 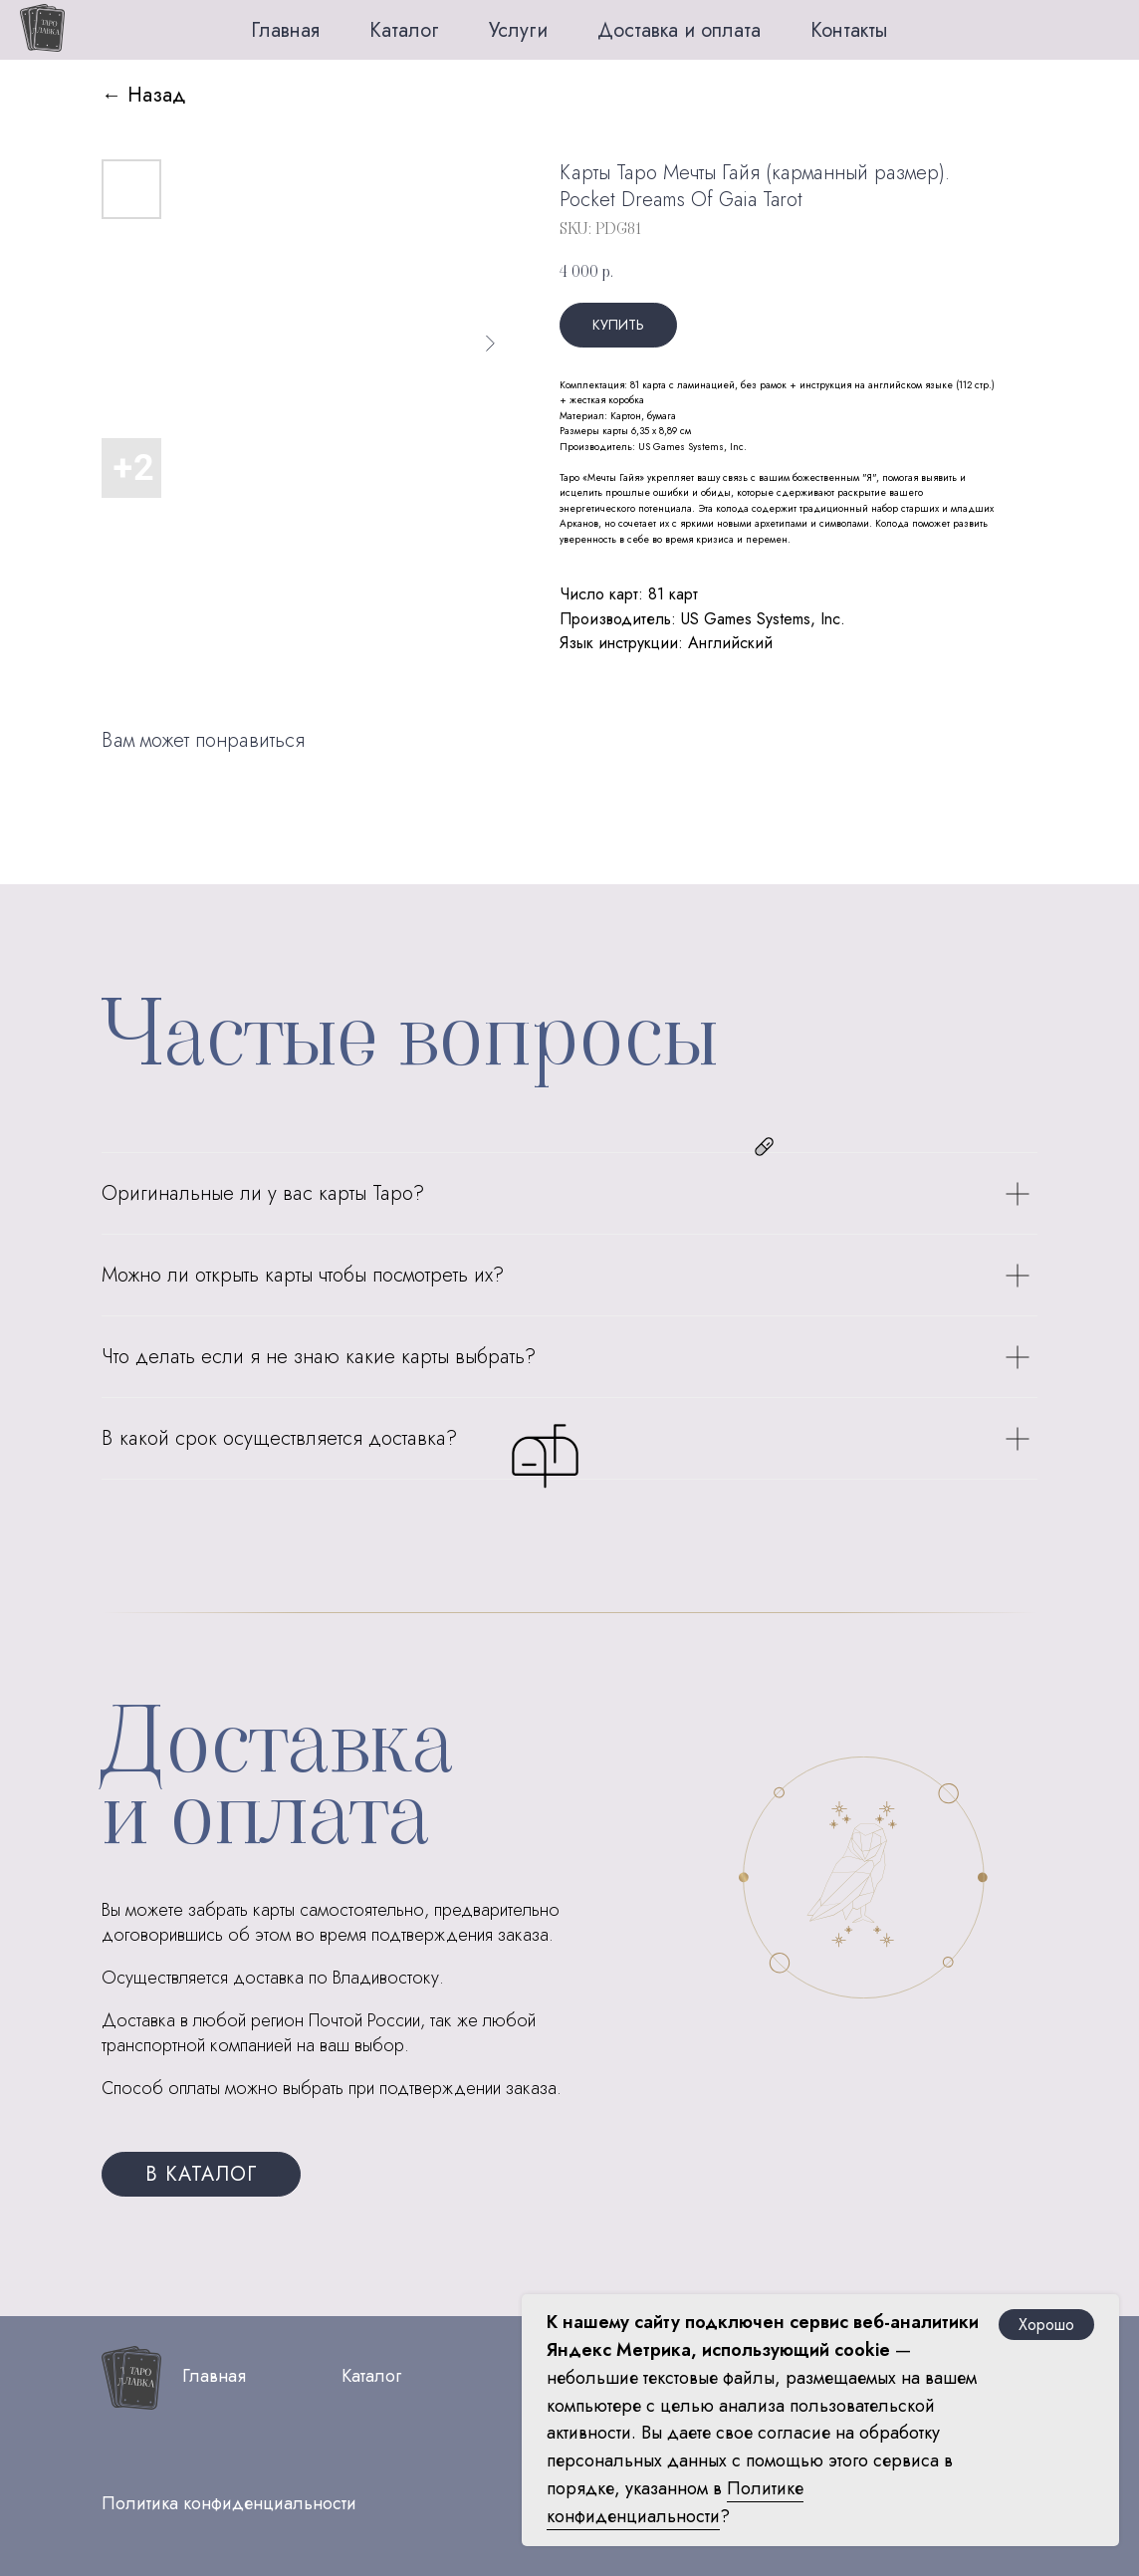 I want to click on view medication information, so click(x=764, y=1146).